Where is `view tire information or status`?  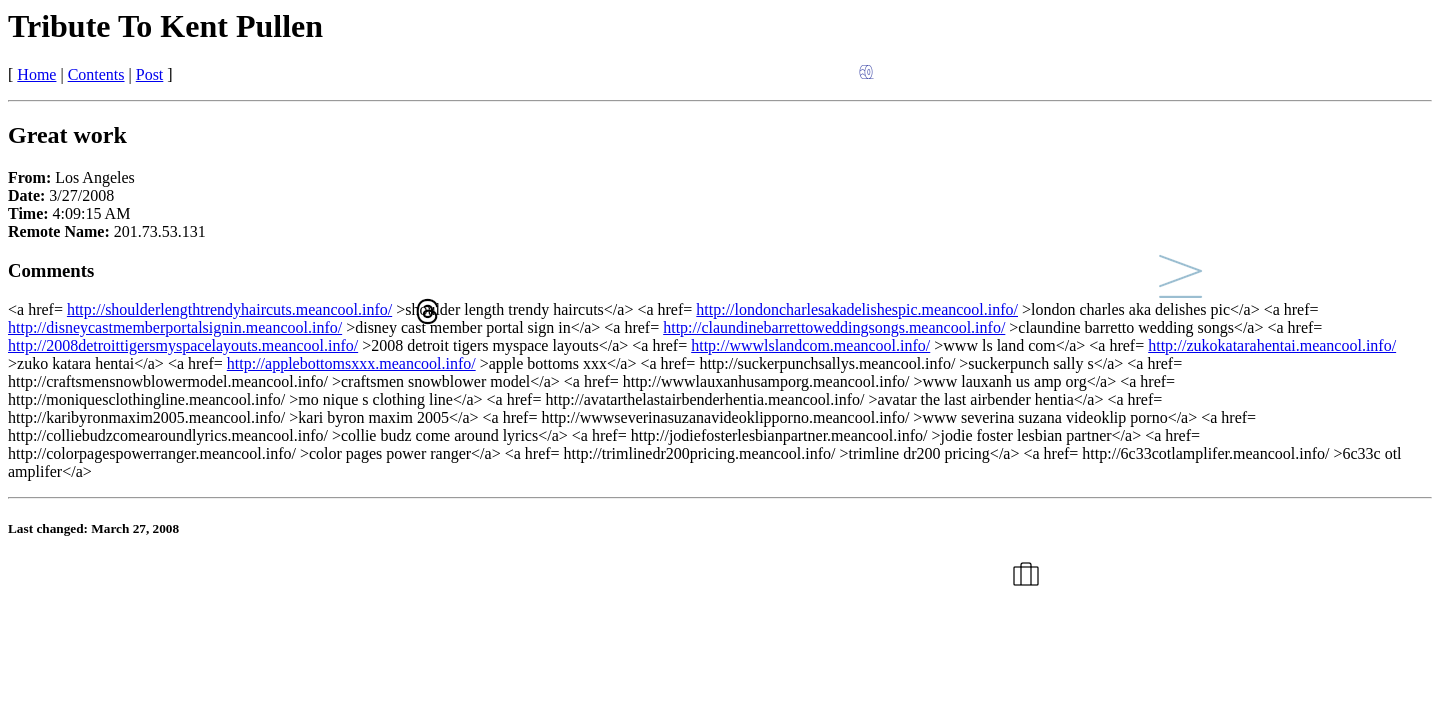 view tire information or status is located at coordinates (866, 72).